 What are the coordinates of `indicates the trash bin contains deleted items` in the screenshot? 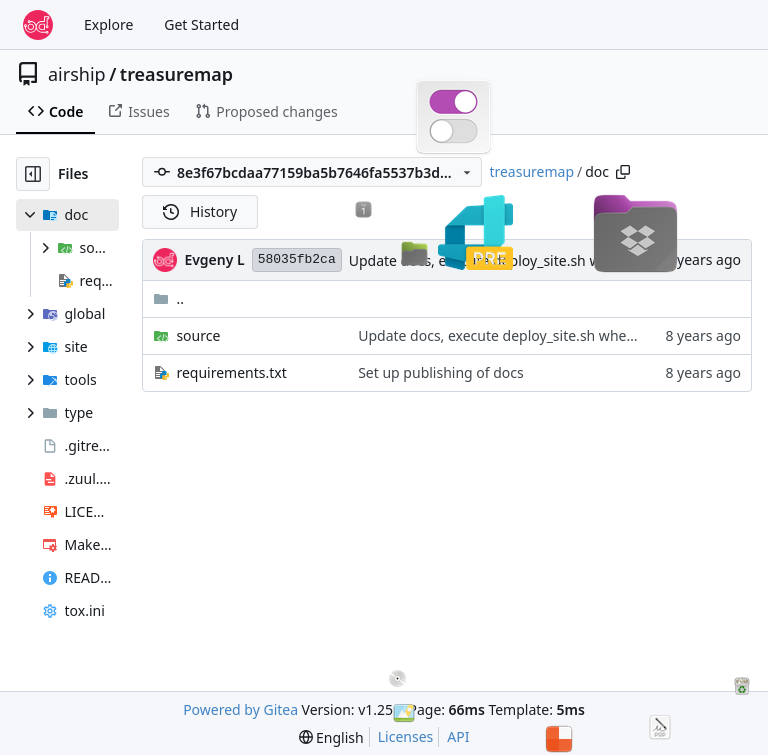 It's located at (742, 686).